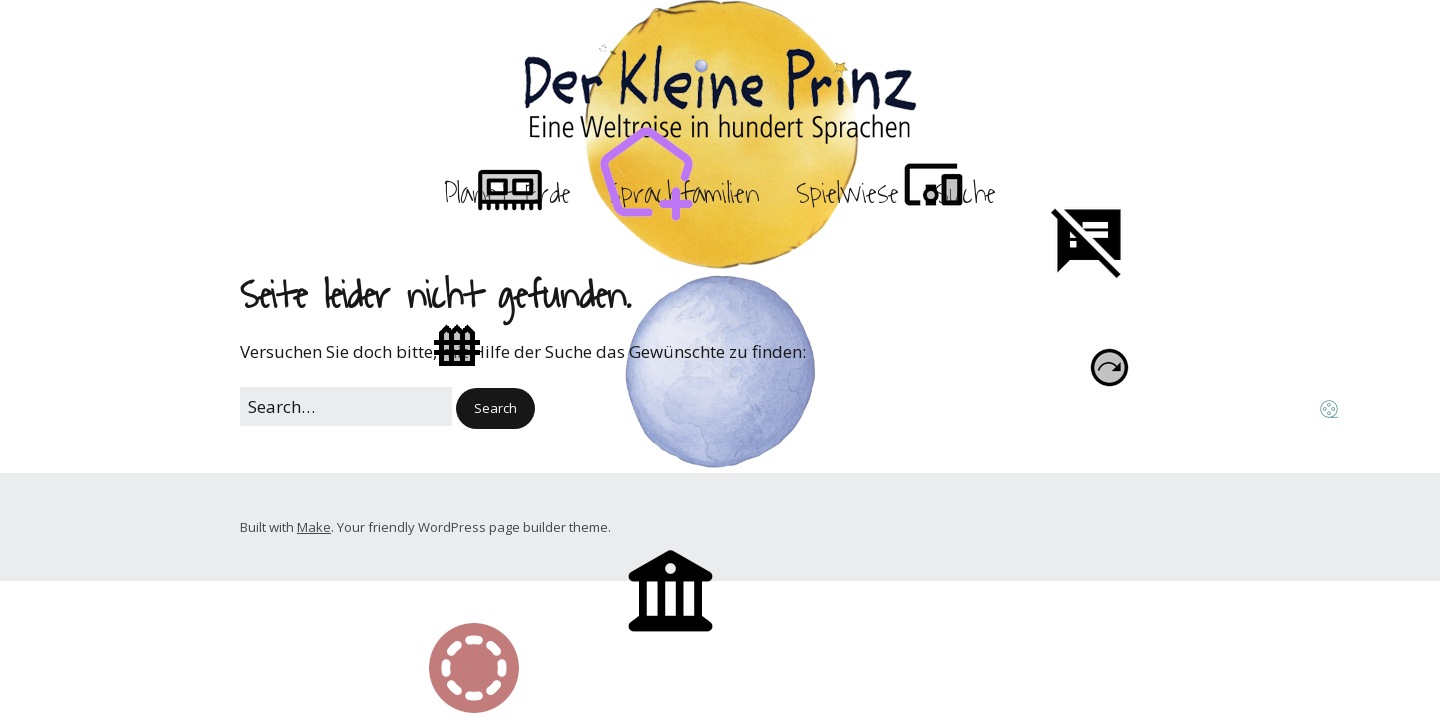 The width and height of the screenshot is (1440, 720). Describe the element at coordinates (510, 189) in the screenshot. I see `view system memory or RAM usage` at that location.